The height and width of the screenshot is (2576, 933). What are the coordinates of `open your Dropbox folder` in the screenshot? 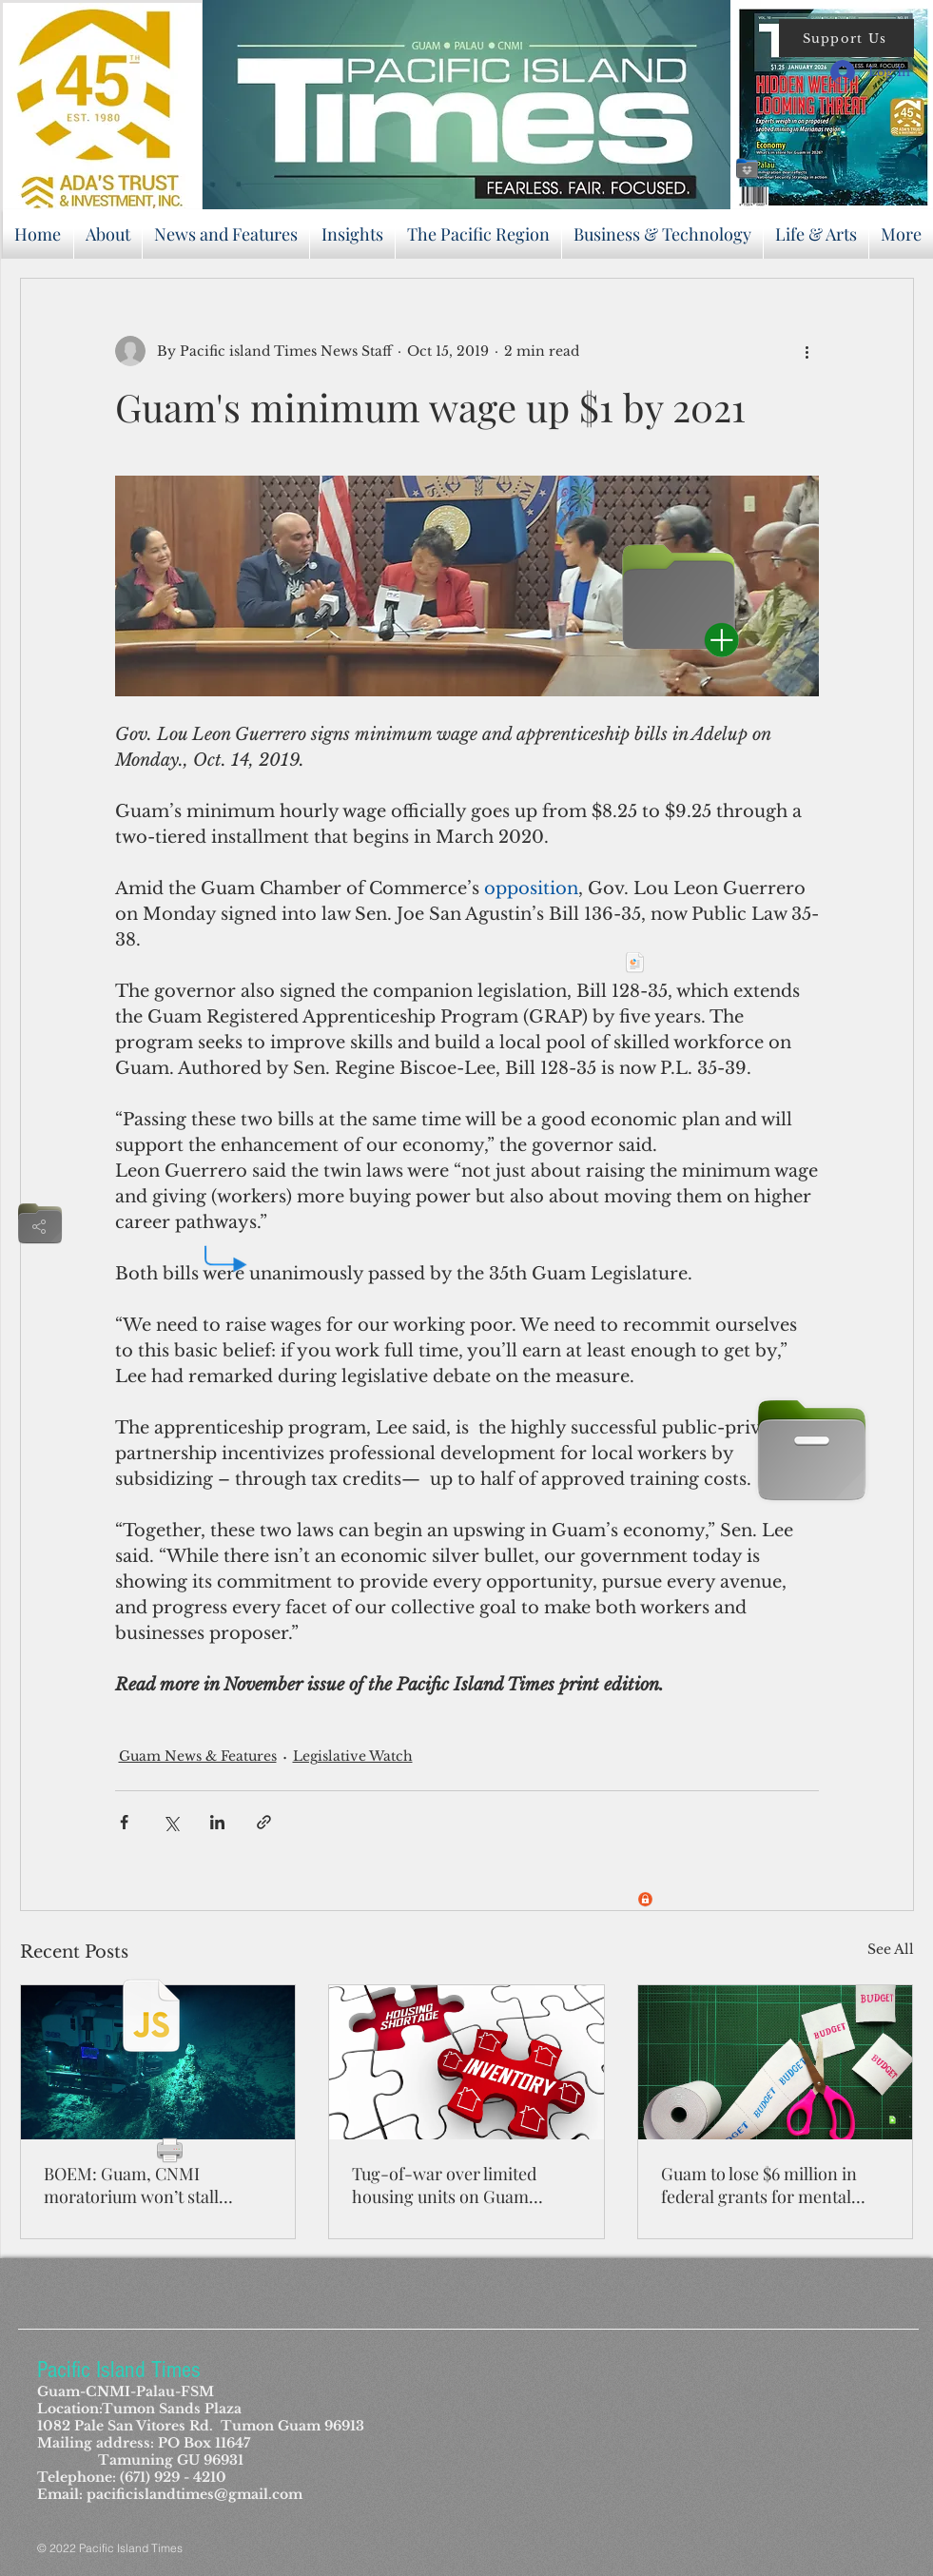 It's located at (747, 167).